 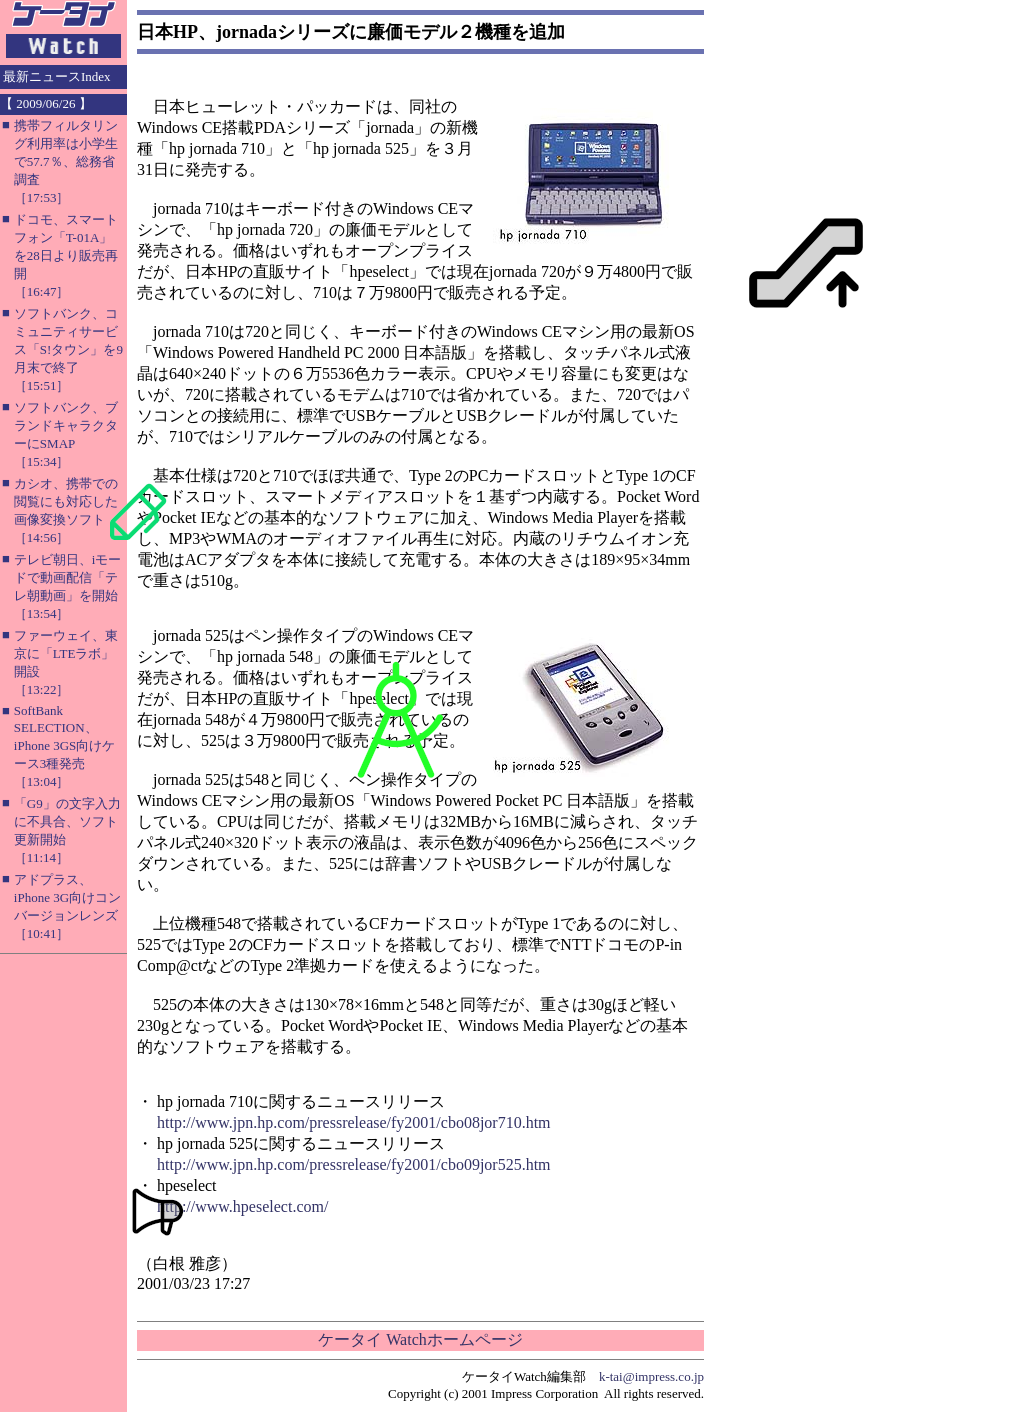 I want to click on indicates escalator going up, so click(x=806, y=263).